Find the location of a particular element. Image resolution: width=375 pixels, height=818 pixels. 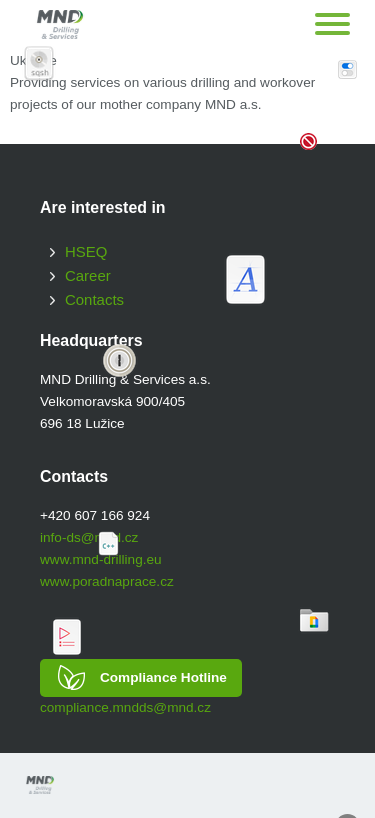

delete or remove selected item is located at coordinates (308, 141).